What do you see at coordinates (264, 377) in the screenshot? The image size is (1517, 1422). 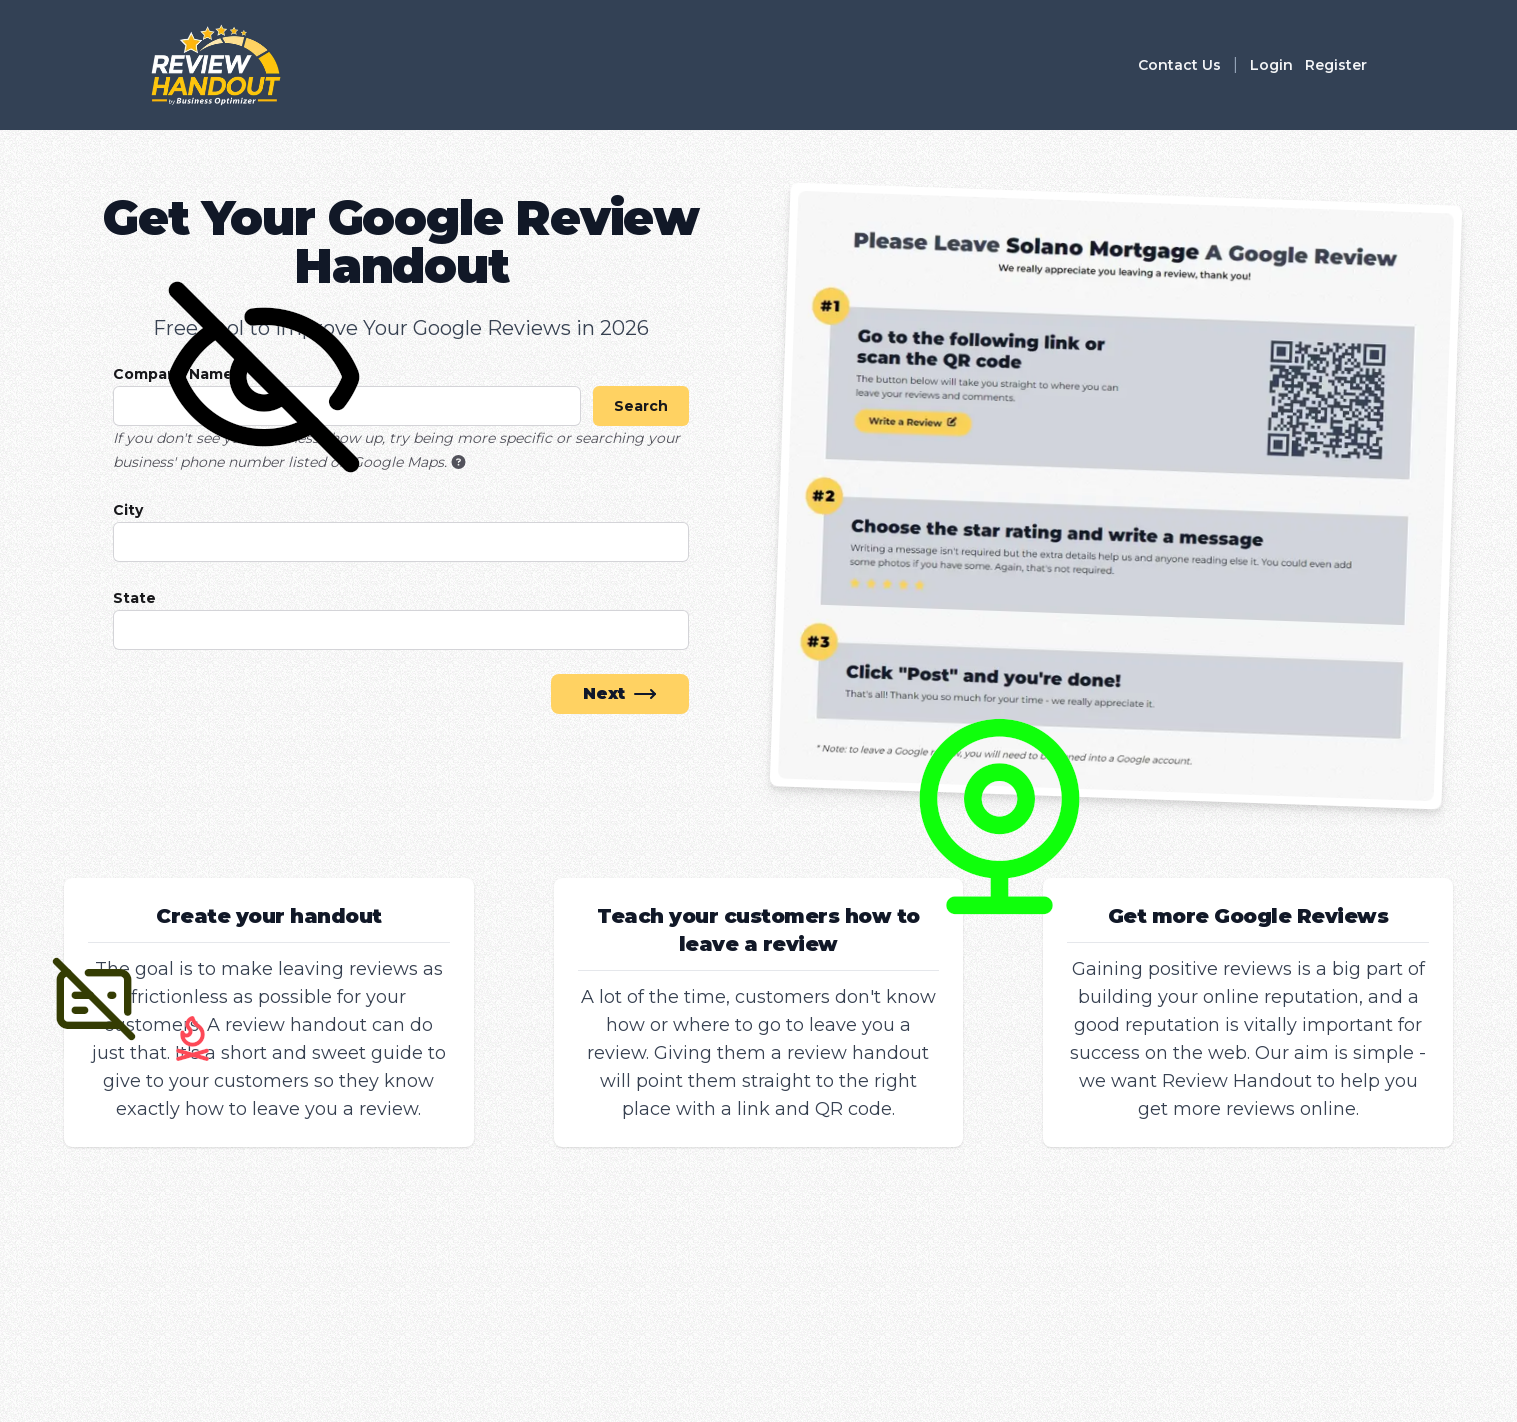 I see `hide password or sensitive content` at bounding box center [264, 377].